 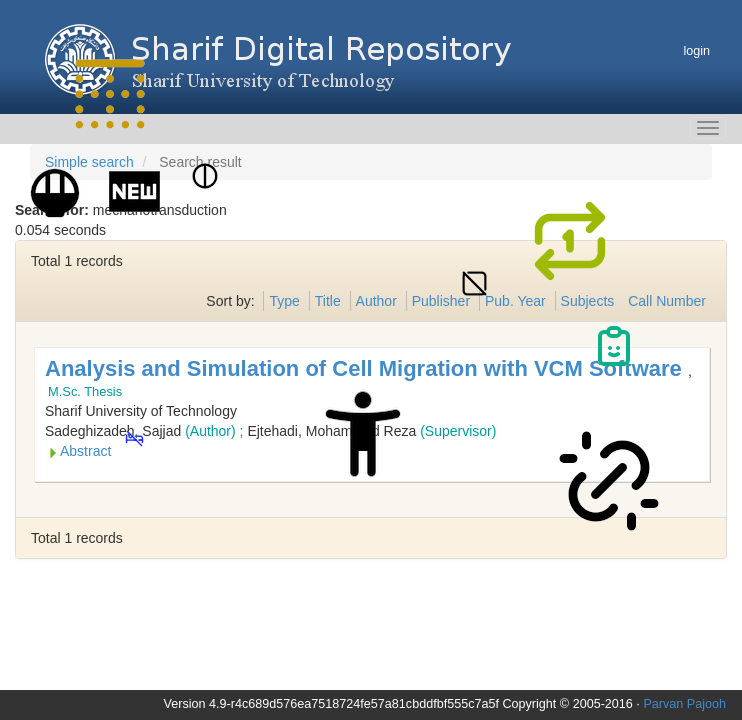 What do you see at coordinates (474, 283) in the screenshot?
I see `tumble dry not recommended` at bounding box center [474, 283].